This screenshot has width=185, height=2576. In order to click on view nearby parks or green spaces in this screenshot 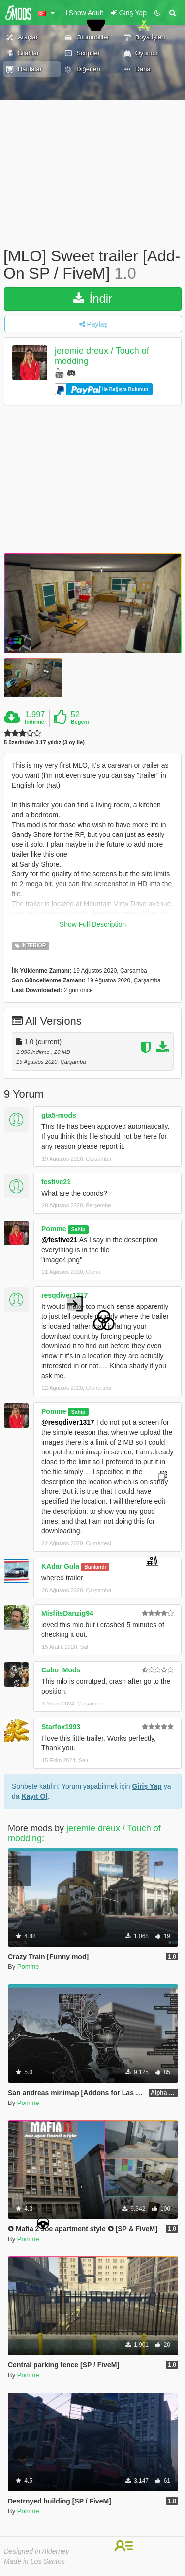, I will do `click(152, 1561)`.